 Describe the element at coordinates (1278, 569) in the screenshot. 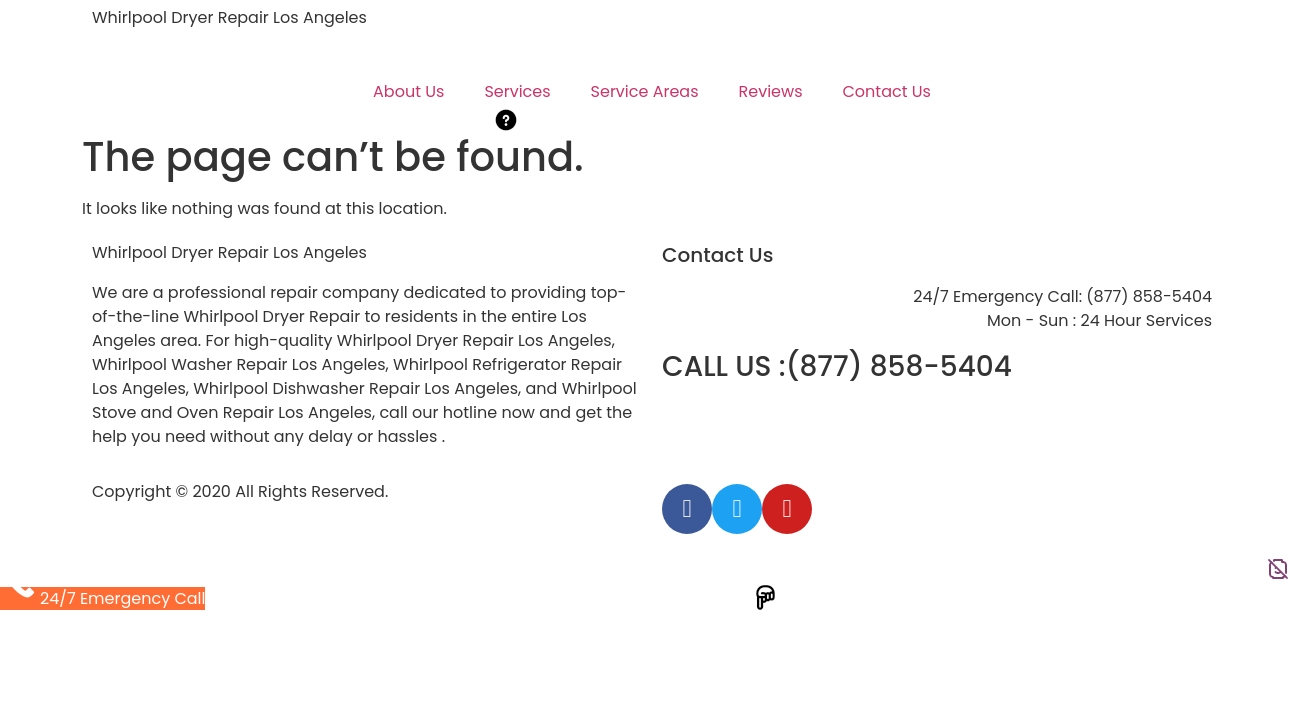

I see `disable or disconnect building blocks integration` at that location.